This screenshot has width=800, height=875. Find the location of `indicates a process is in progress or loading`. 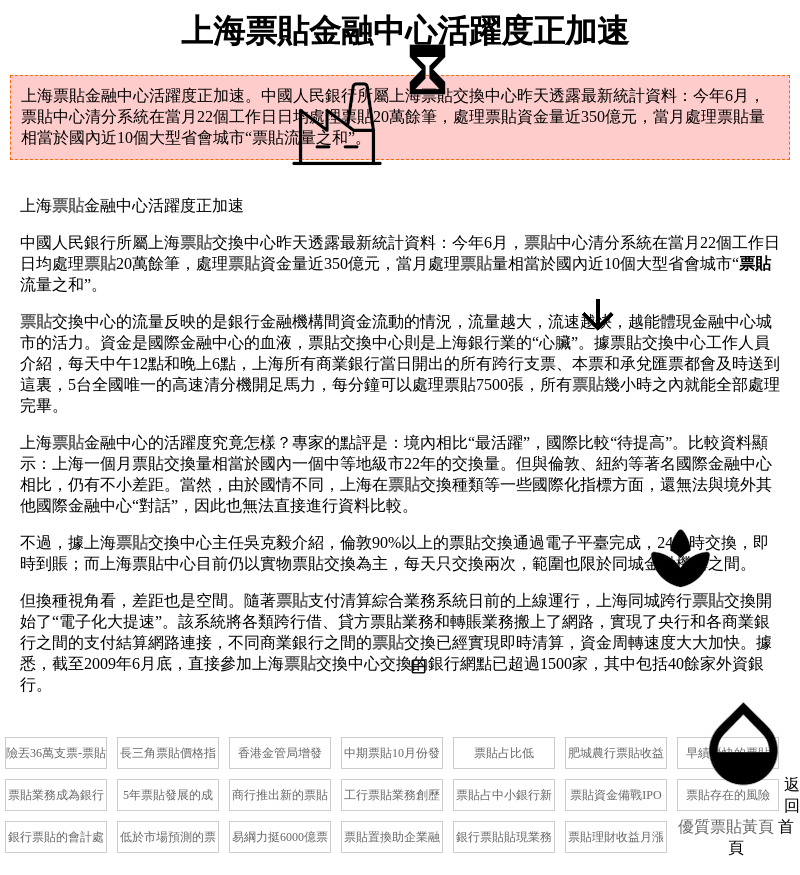

indicates a process is in progress or loading is located at coordinates (427, 69).